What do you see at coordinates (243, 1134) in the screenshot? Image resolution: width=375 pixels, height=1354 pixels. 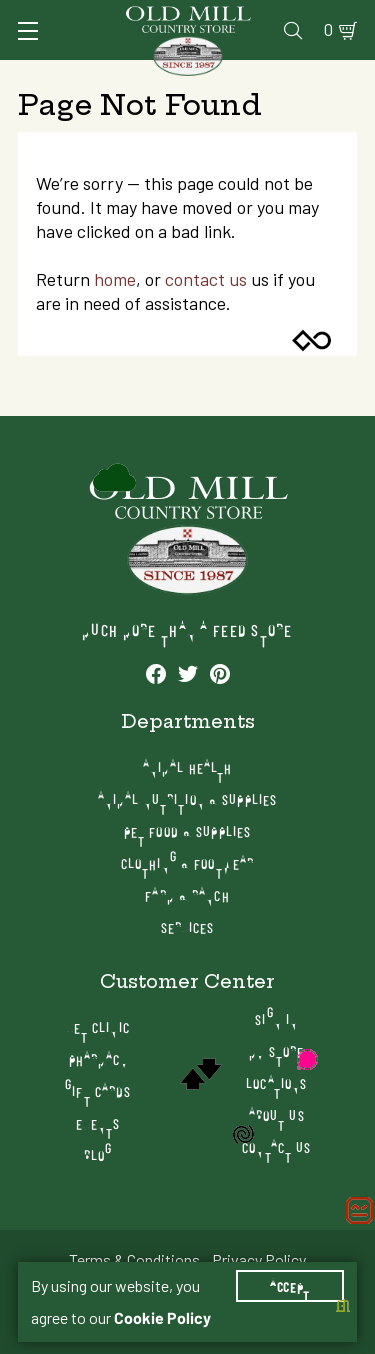 I see `lucide icon library logo` at bounding box center [243, 1134].